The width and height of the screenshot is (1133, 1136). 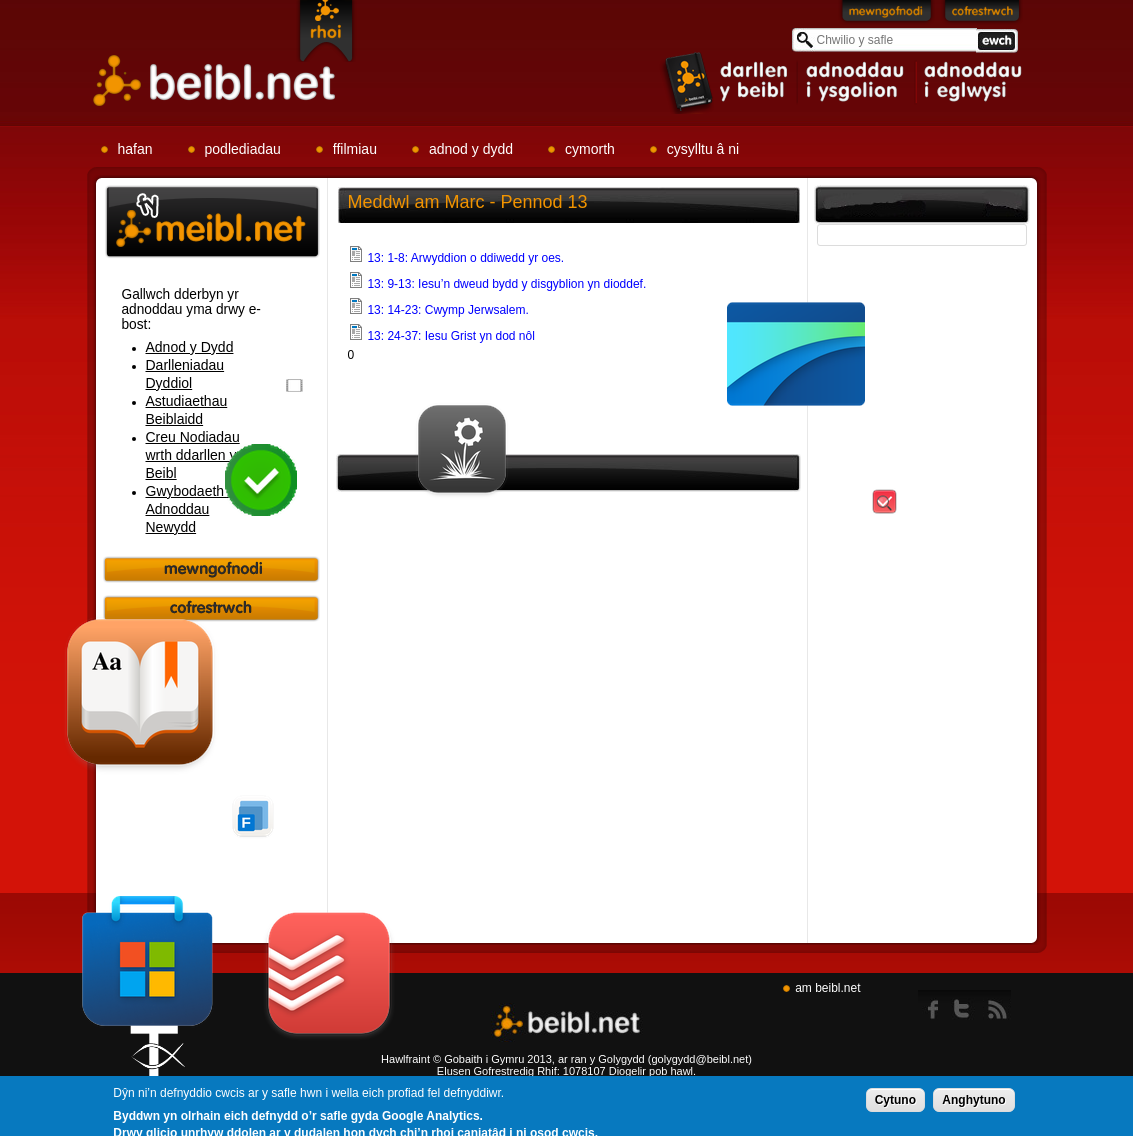 I want to click on open QuickLookup dictionary app, so click(x=140, y=692).